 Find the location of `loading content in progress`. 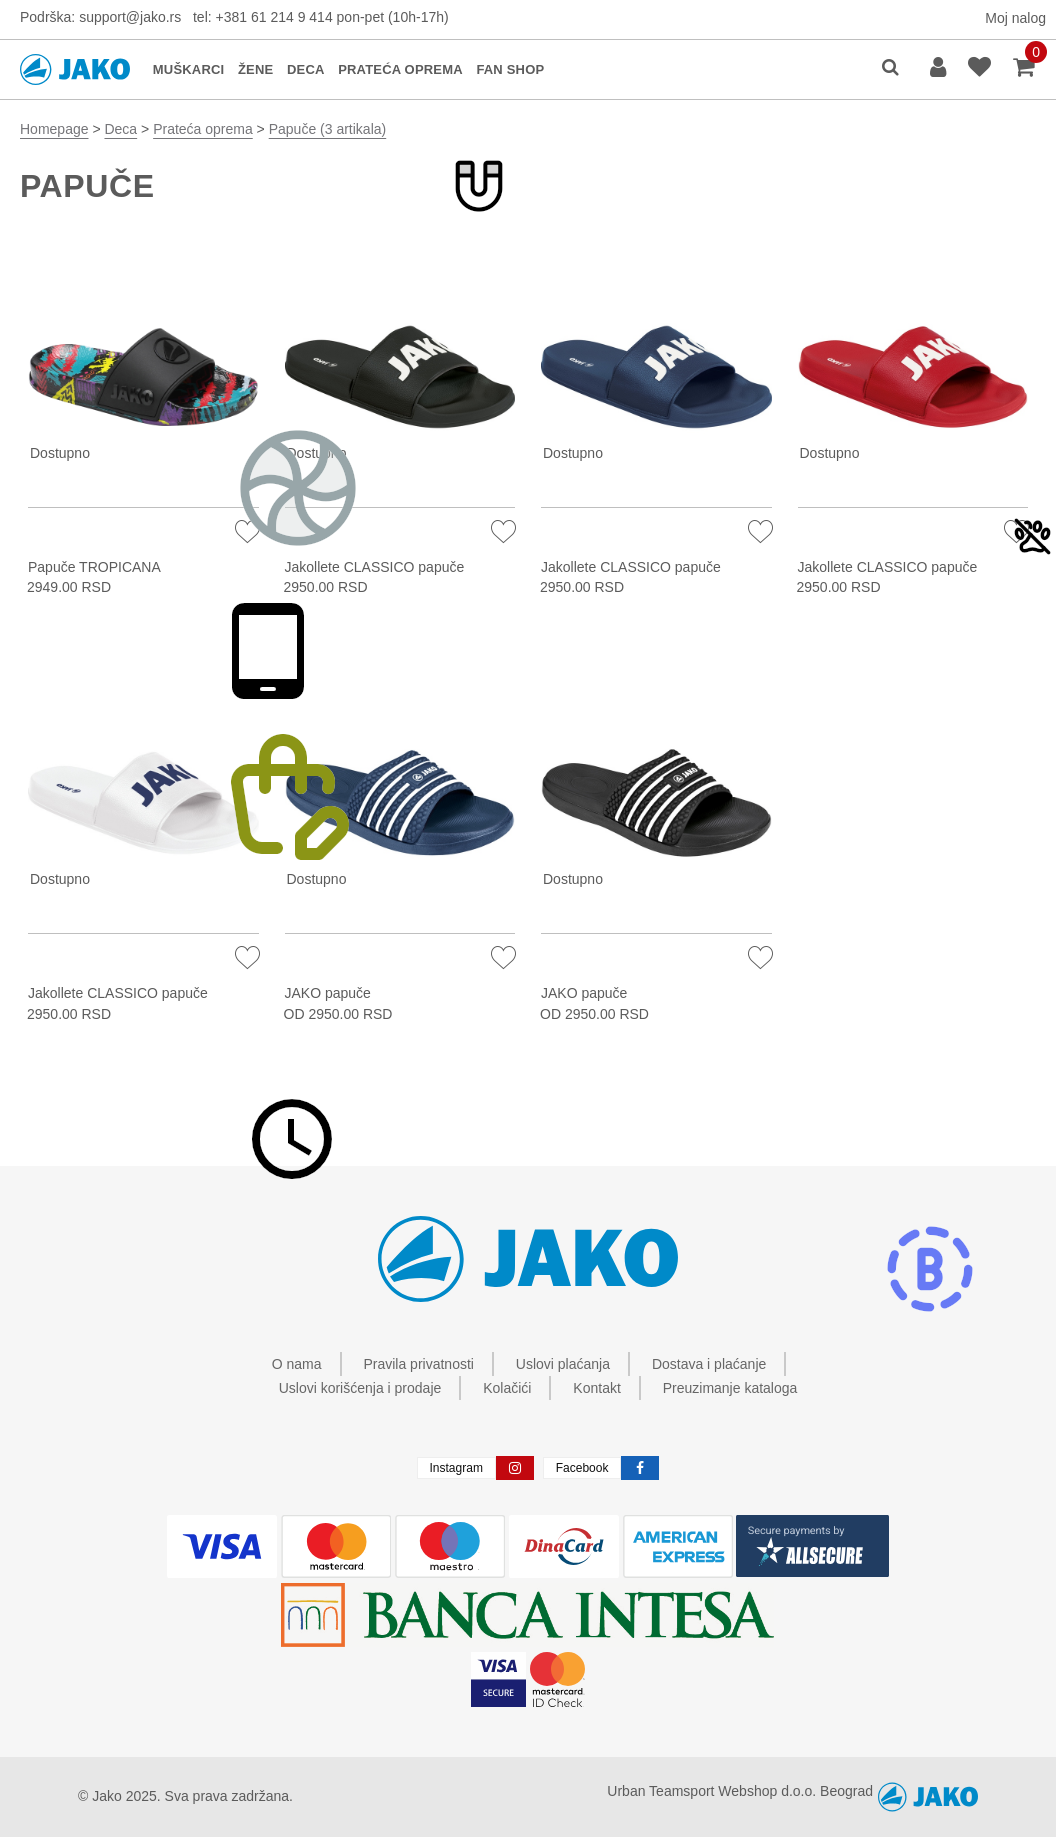

loading content in progress is located at coordinates (298, 488).